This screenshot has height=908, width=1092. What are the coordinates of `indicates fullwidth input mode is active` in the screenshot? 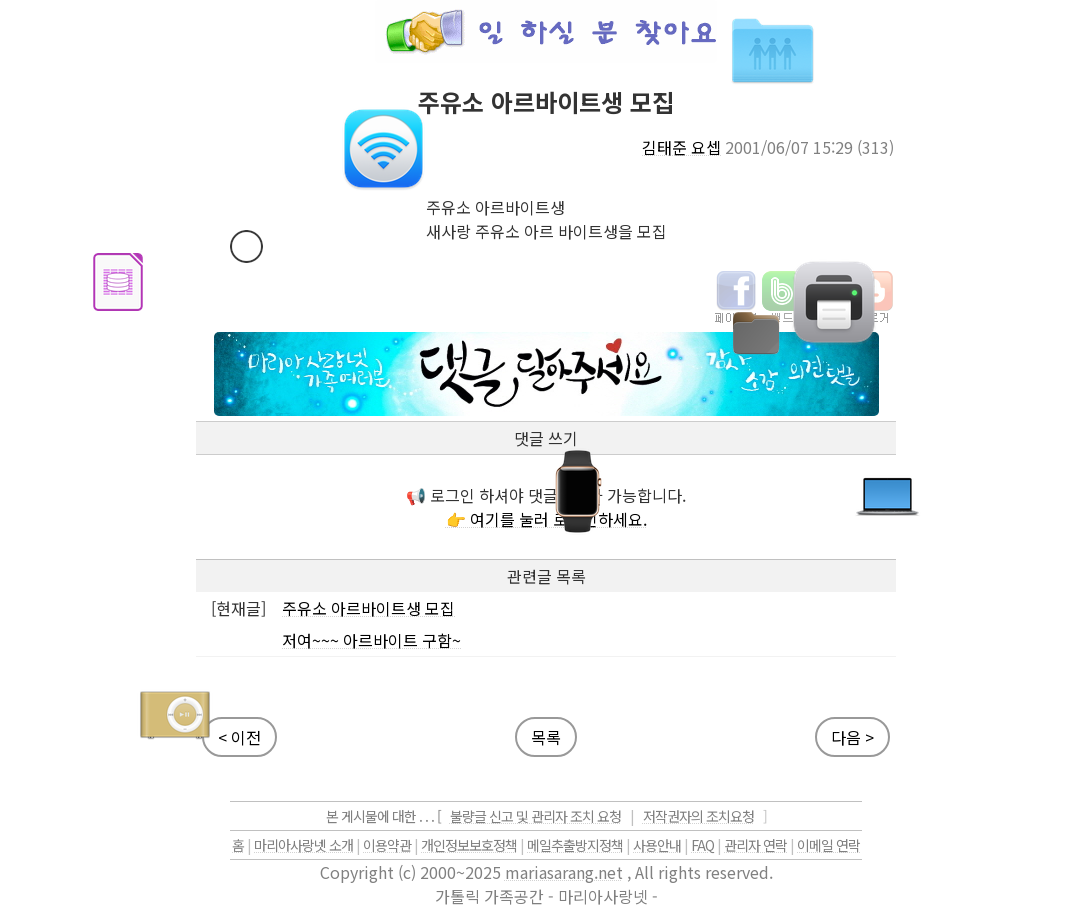 It's located at (246, 246).